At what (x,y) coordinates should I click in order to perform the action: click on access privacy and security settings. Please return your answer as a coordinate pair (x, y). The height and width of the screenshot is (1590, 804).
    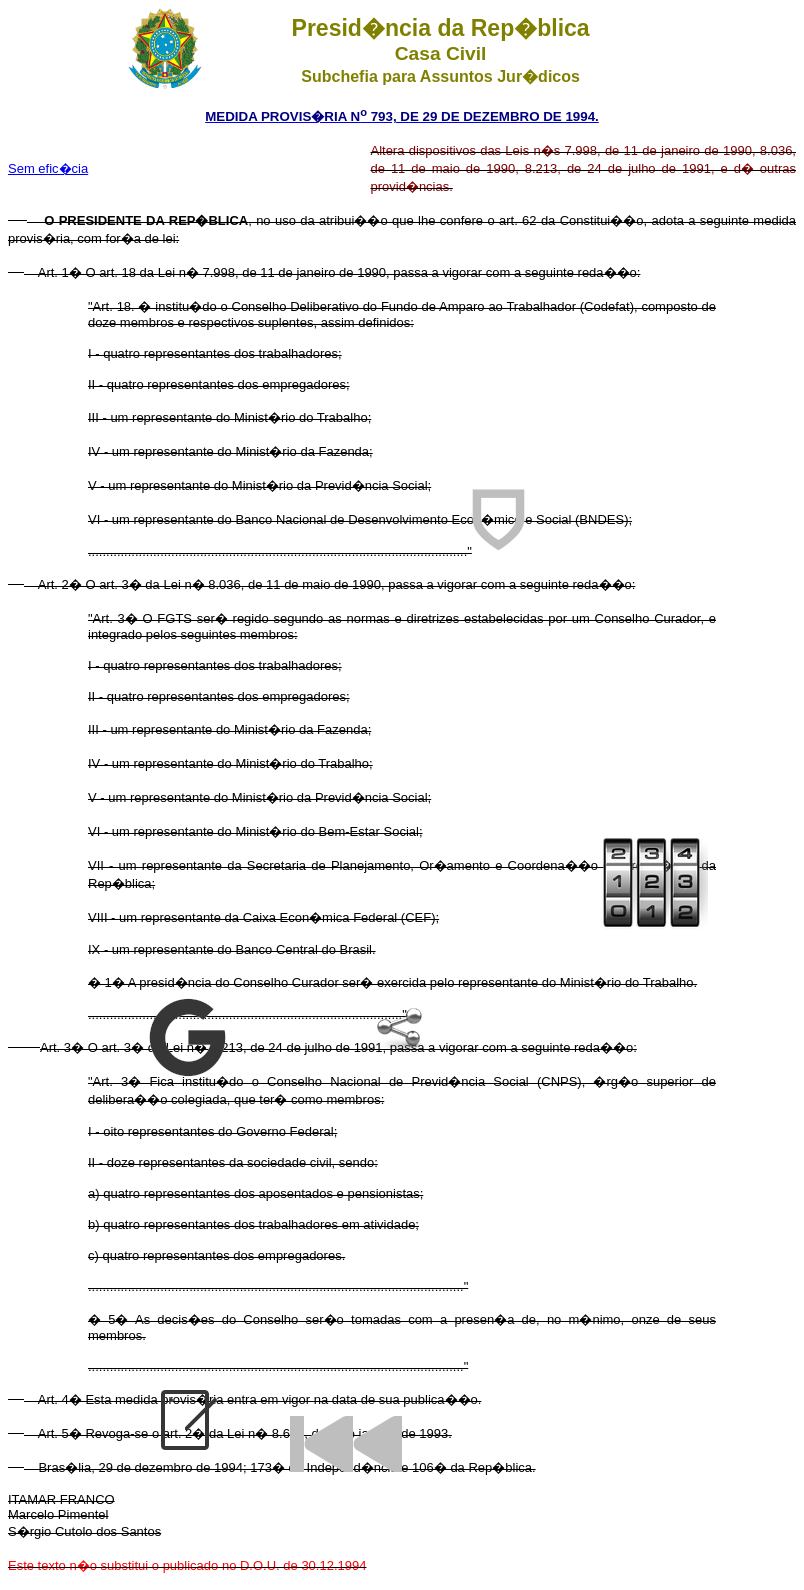
    Looking at the image, I should click on (651, 883).